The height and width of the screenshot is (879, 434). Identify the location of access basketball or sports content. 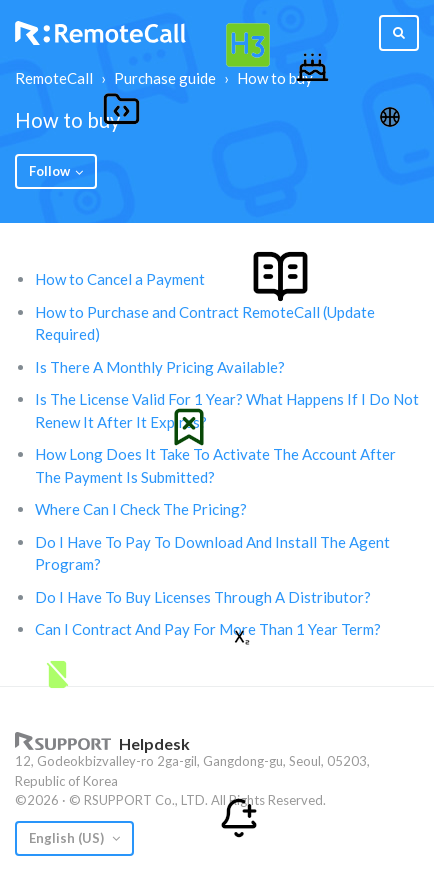
(390, 117).